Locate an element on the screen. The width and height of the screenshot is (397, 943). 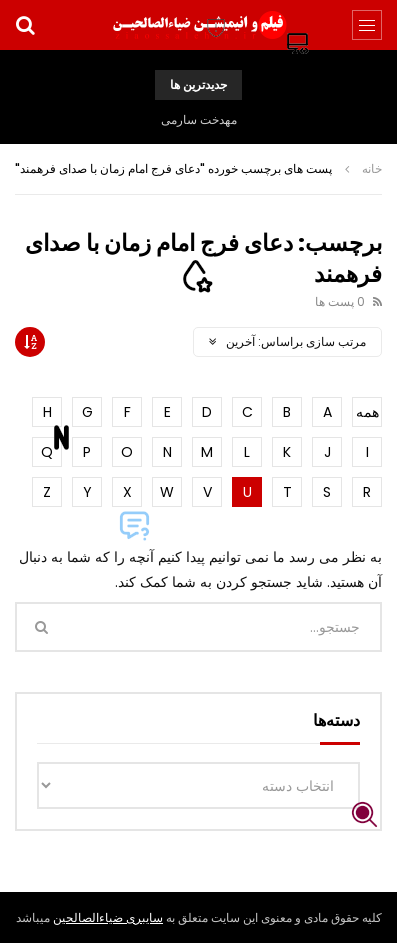
indicates an item starting with the letter n is located at coordinates (61, 437).